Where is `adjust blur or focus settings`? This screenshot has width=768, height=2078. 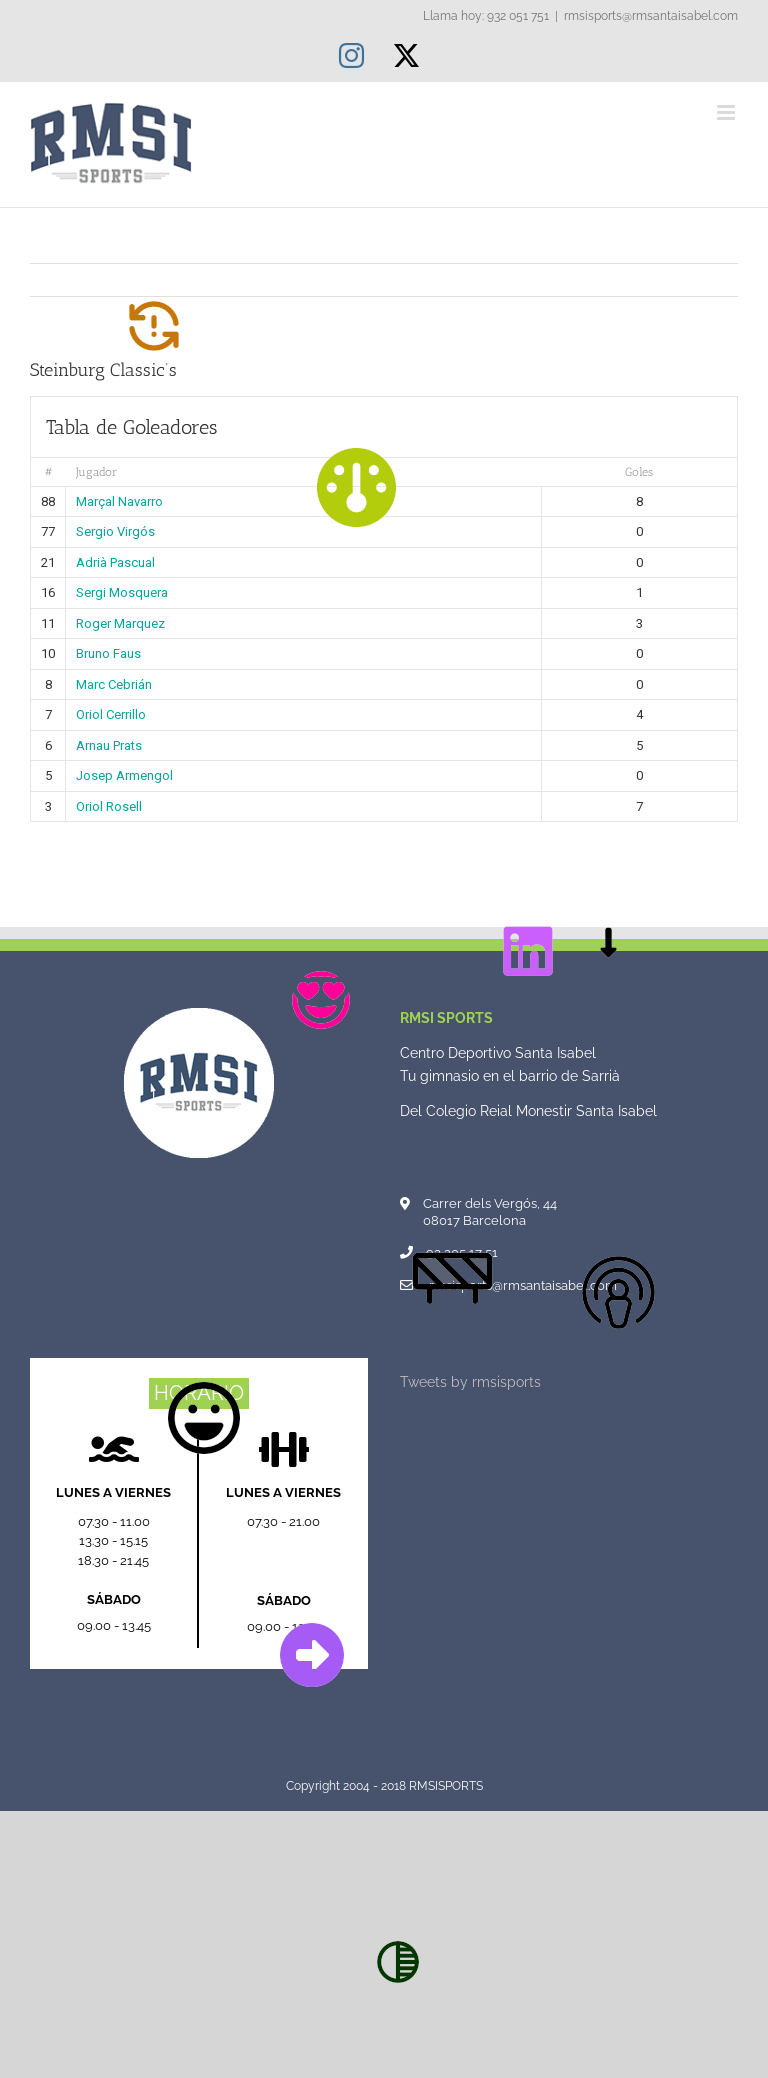
adjust blur or focus settings is located at coordinates (398, 1962).